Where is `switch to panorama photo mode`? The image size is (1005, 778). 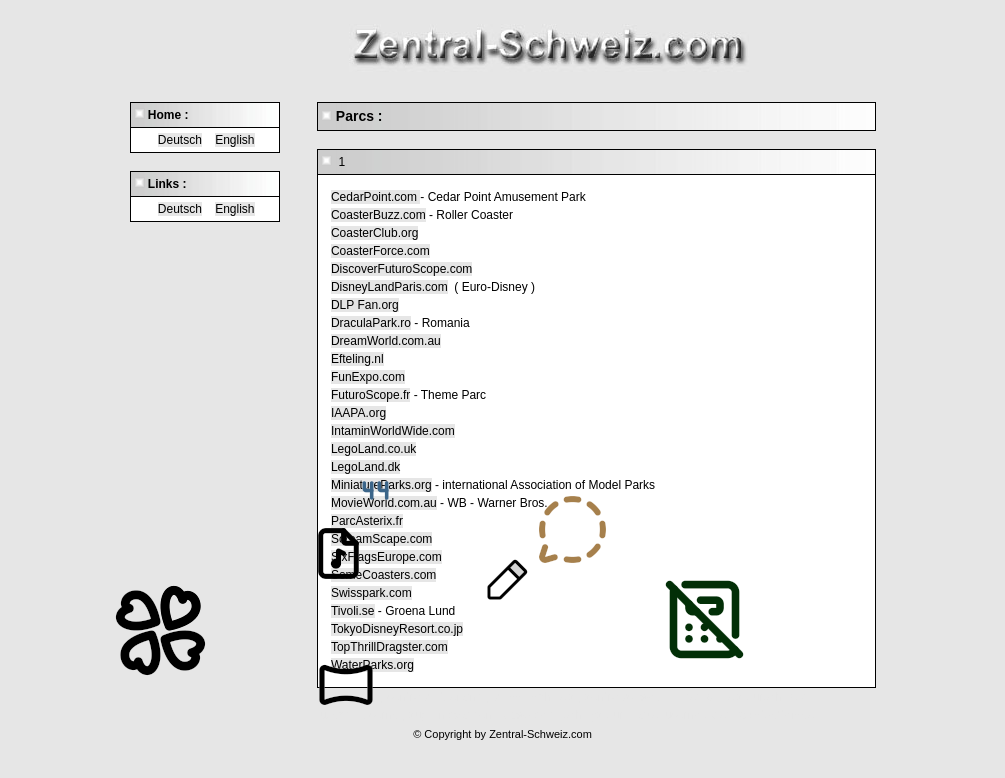 switch to panorama photo mode is located at coordinates (346, 685).